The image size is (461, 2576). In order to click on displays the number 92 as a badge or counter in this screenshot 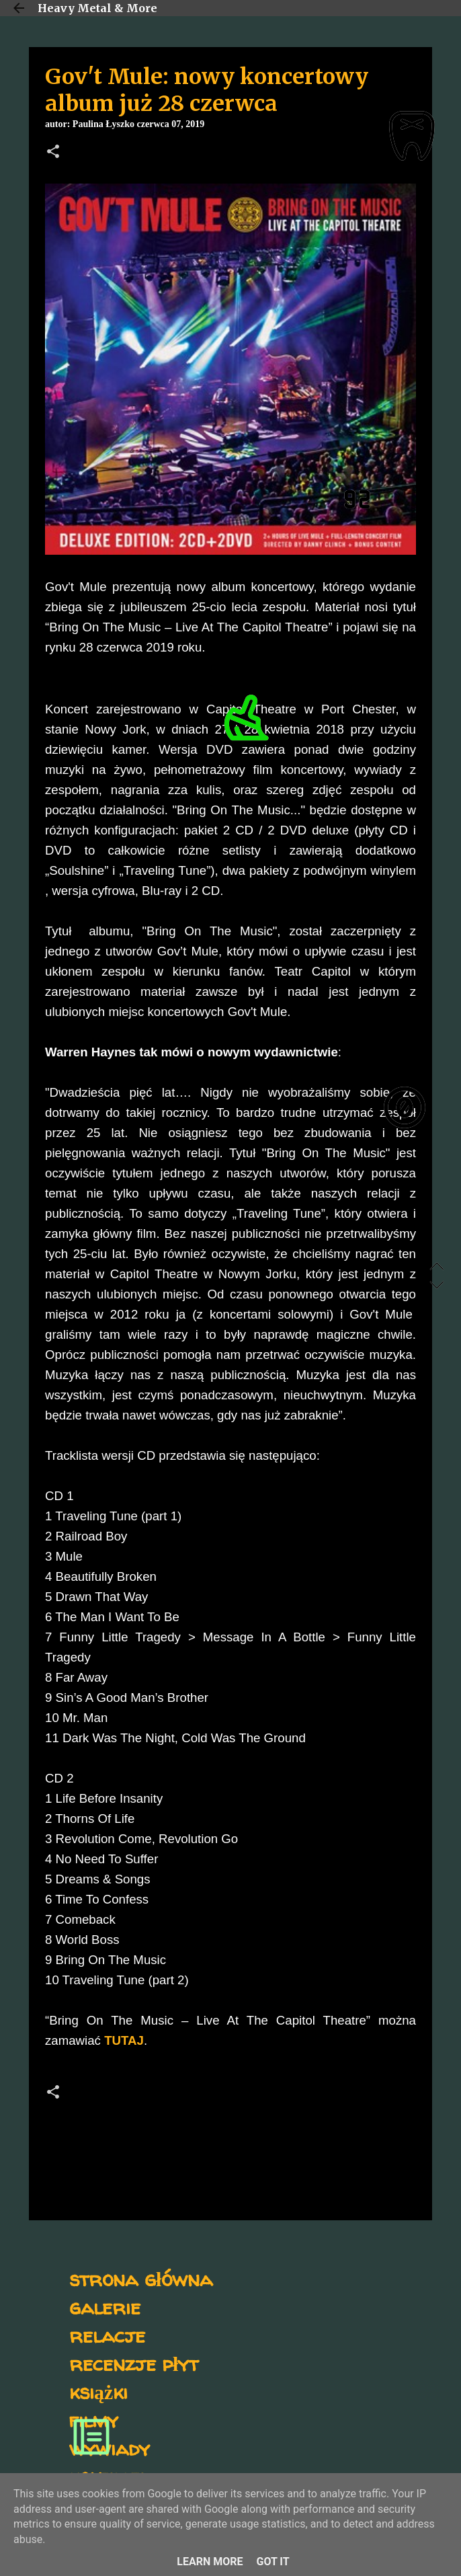, I will do `click(357, 499)`.